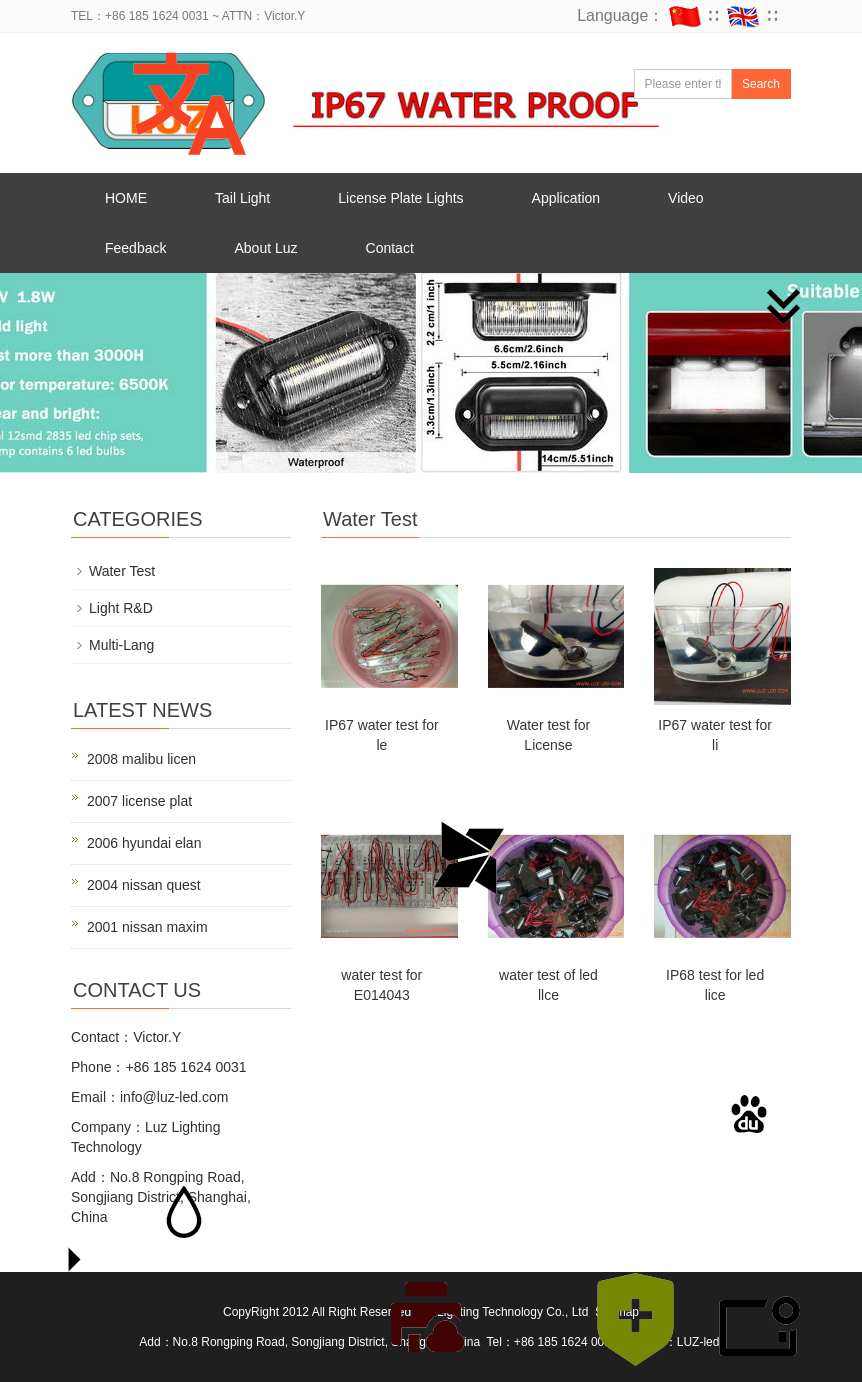 The width and height of the screenshot is (862, 1382). Describe the element at coordinates (783, 305) in the screenshot. I see `scroll down to see more content` at that location.